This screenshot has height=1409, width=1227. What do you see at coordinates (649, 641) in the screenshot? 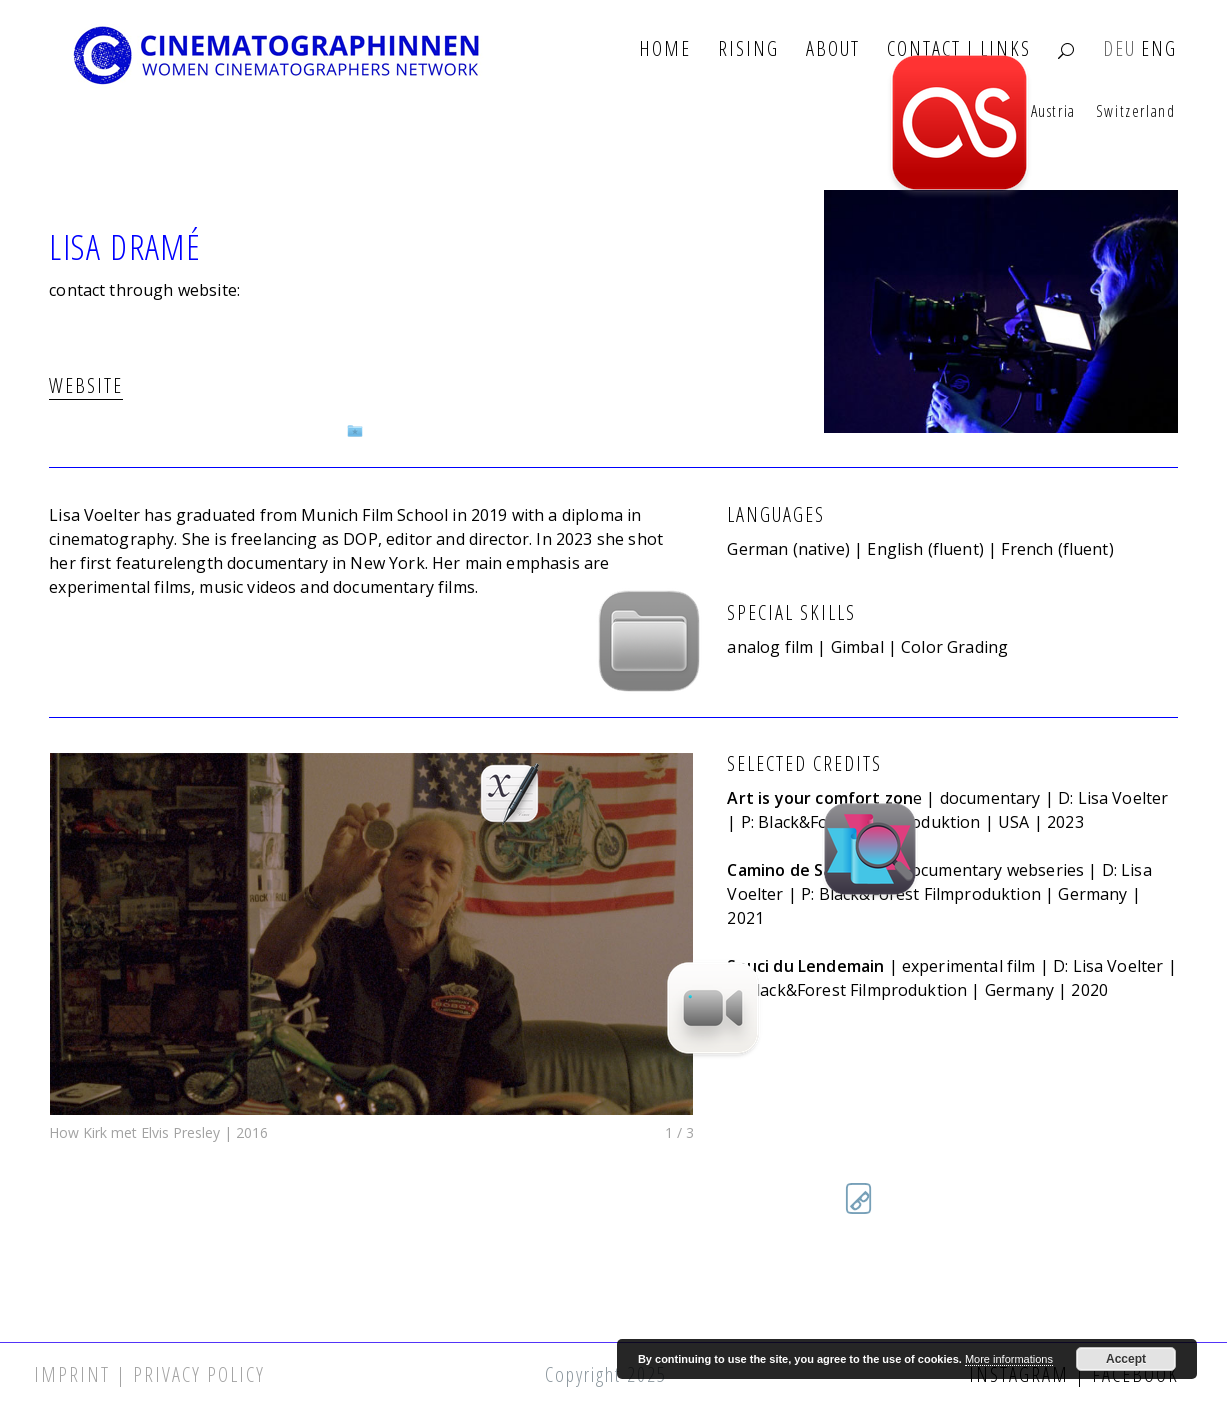
I see `open the files app to browse documents` at bounding box center [649, 641].